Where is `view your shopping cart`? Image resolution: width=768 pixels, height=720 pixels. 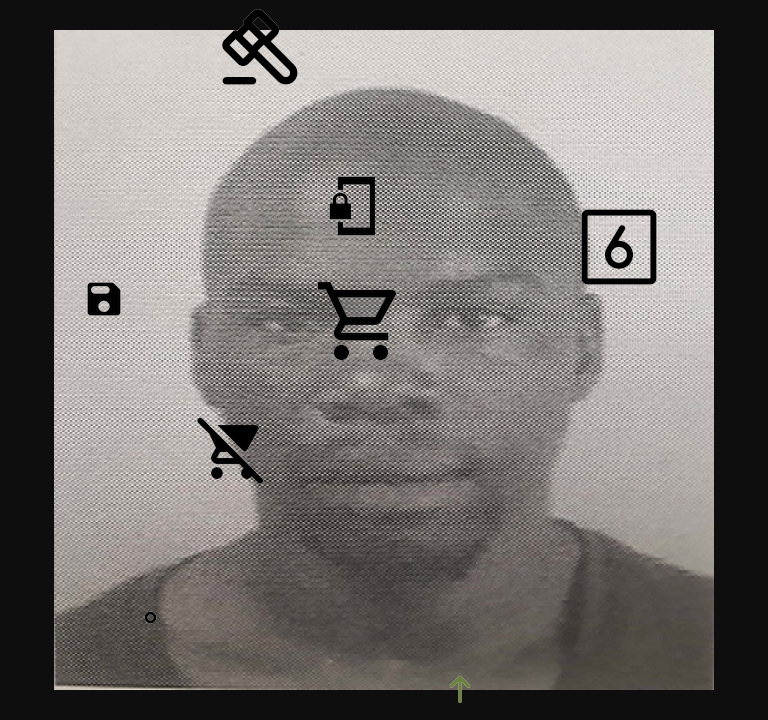 view your shopping cart is located at coordinates (361, 321).